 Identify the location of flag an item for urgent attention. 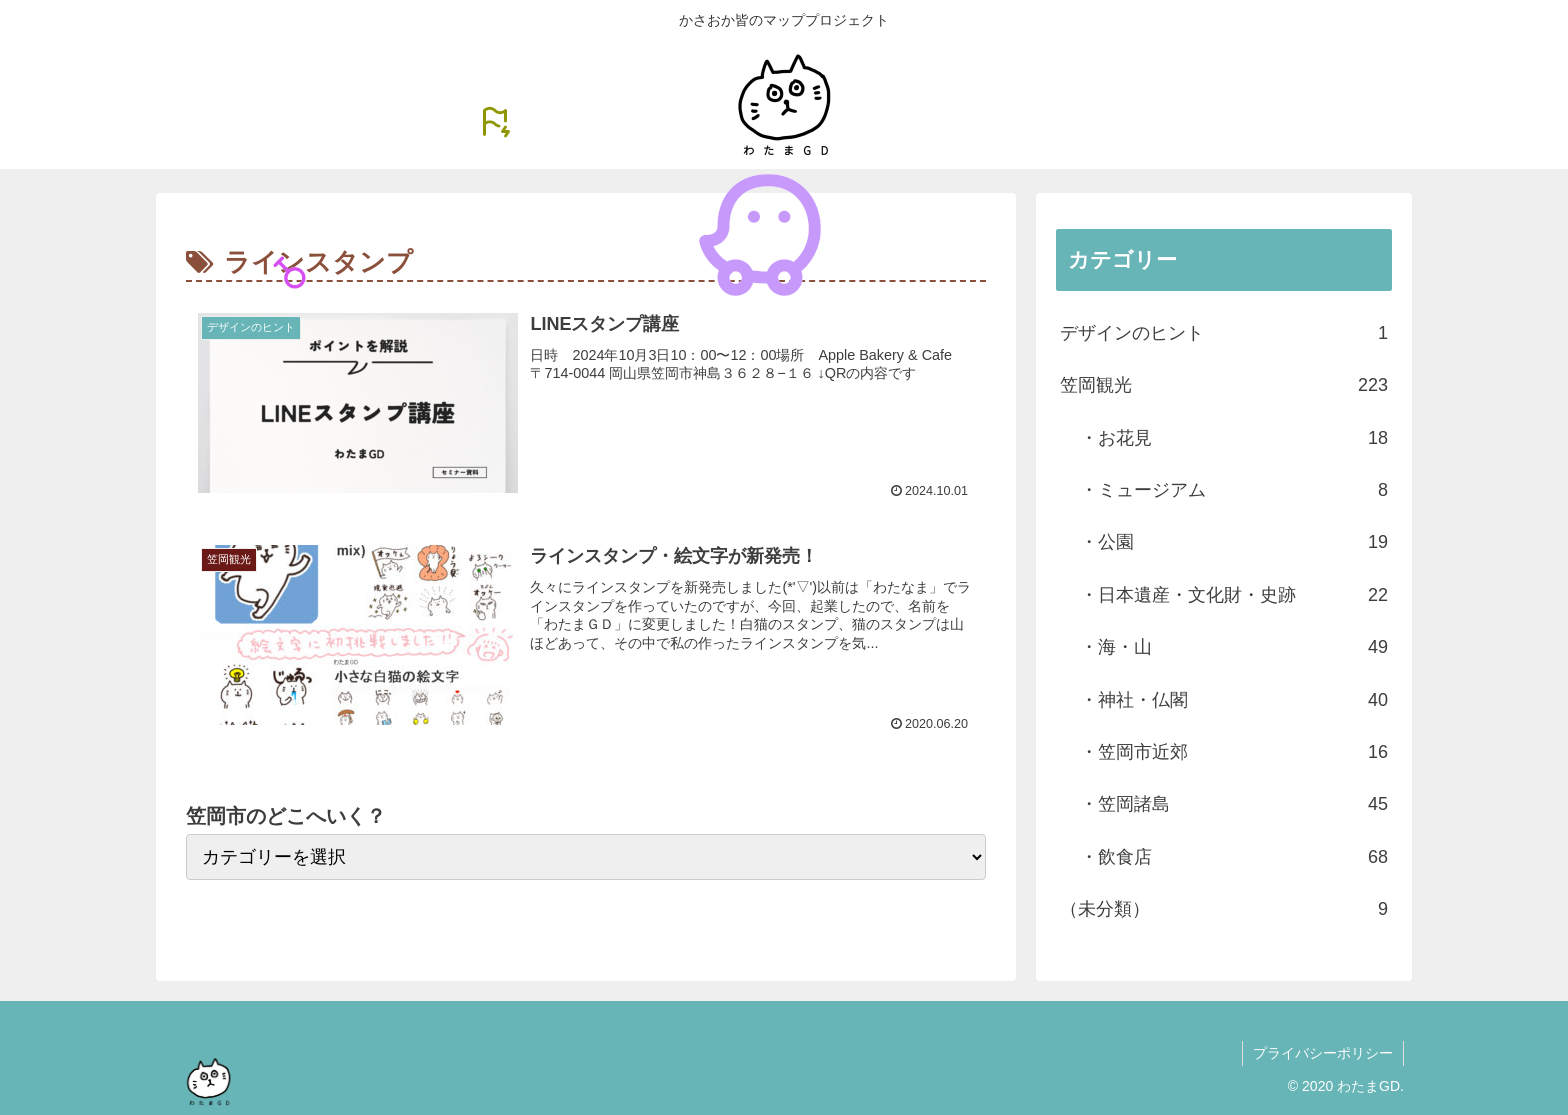
(495, 121).